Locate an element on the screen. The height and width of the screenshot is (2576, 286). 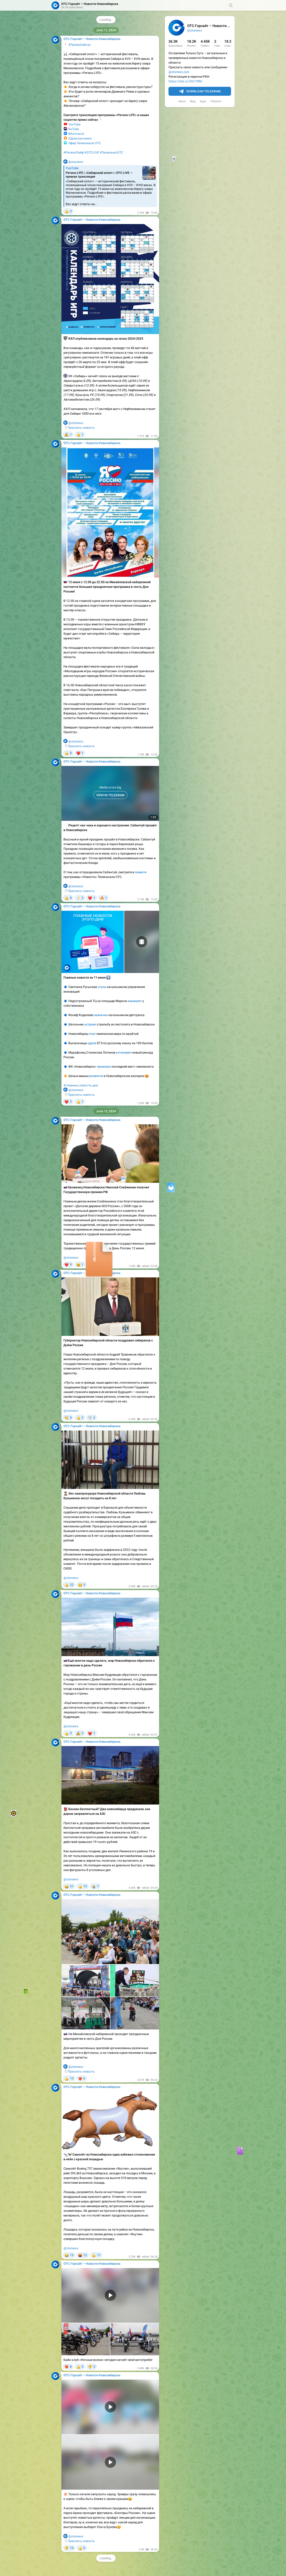
a flatpak application package file is located at coordinates (171, 1187).